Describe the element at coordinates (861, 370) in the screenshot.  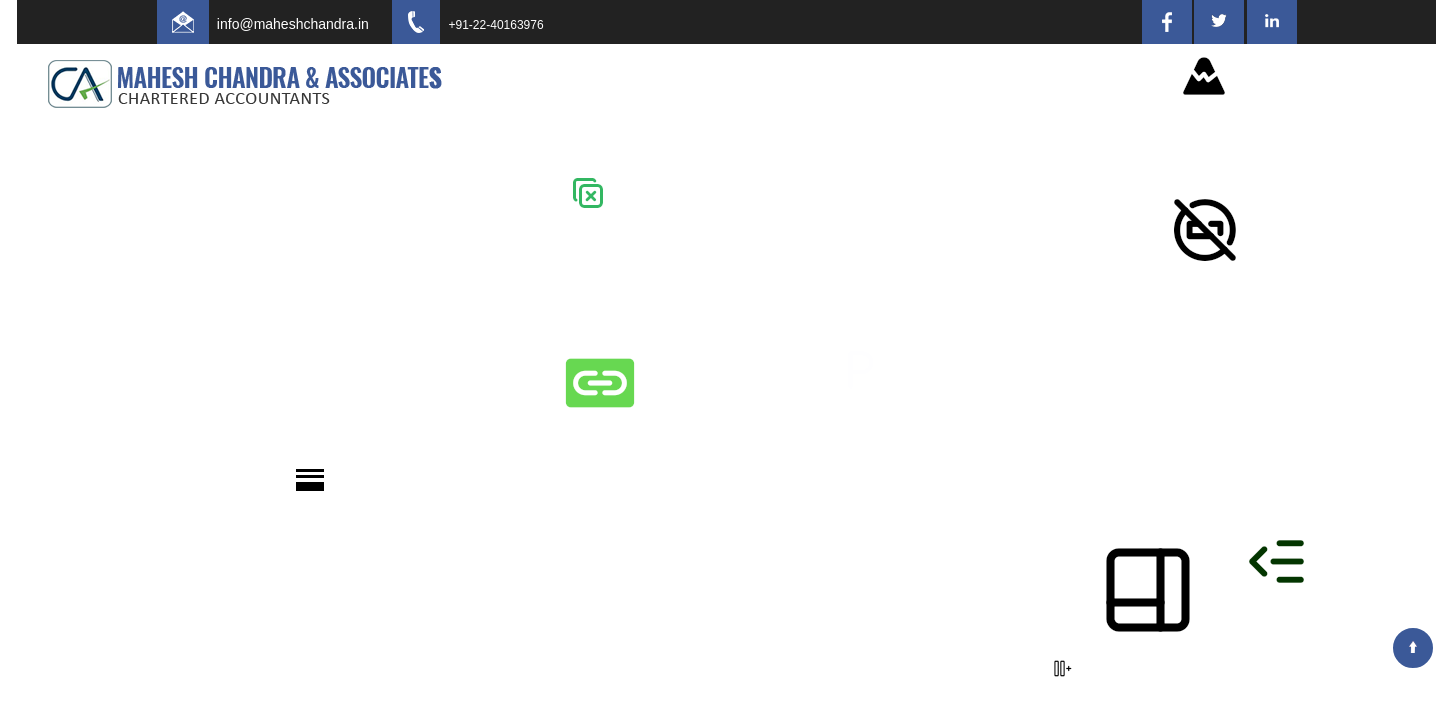
I see `indicates parking availability or location` at that location.